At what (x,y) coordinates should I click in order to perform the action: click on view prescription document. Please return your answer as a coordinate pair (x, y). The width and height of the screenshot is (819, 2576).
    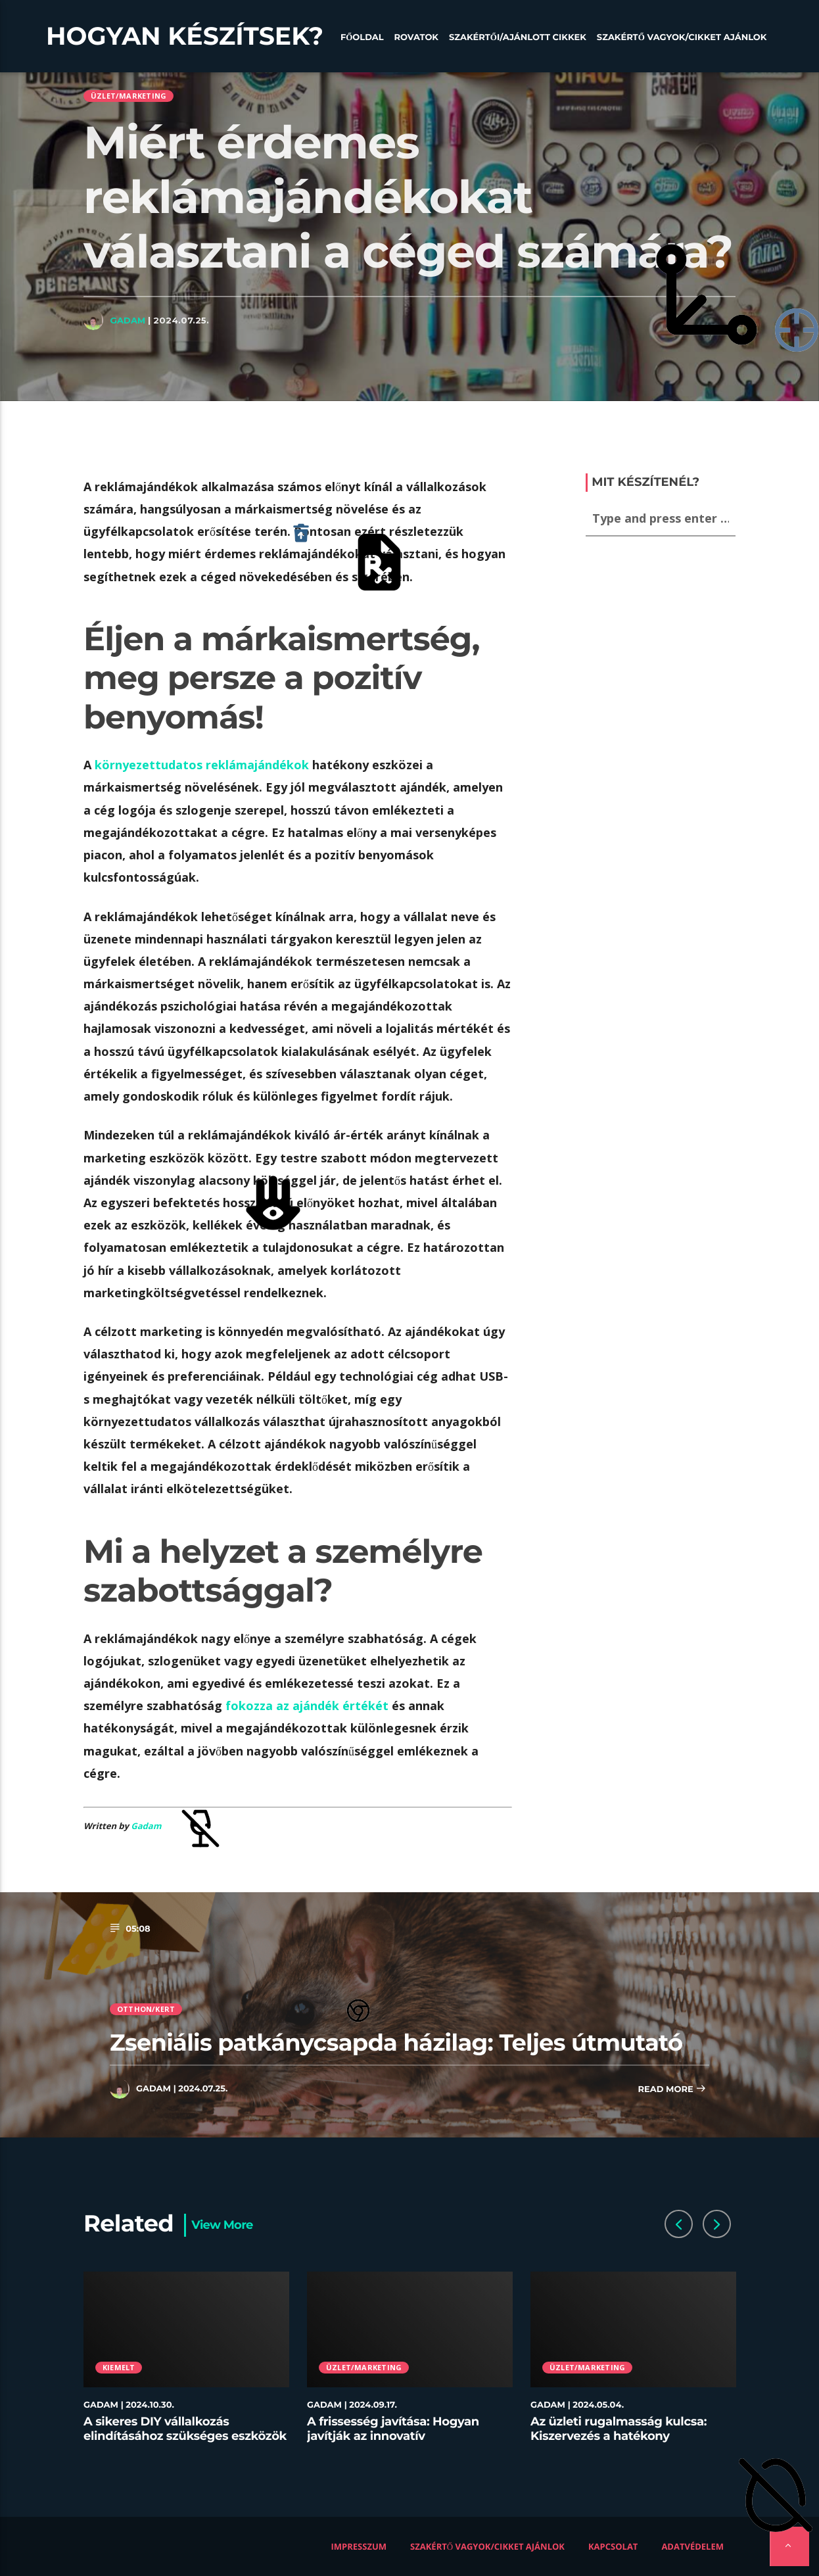
    Looking at the image, I should click on (379, 562).